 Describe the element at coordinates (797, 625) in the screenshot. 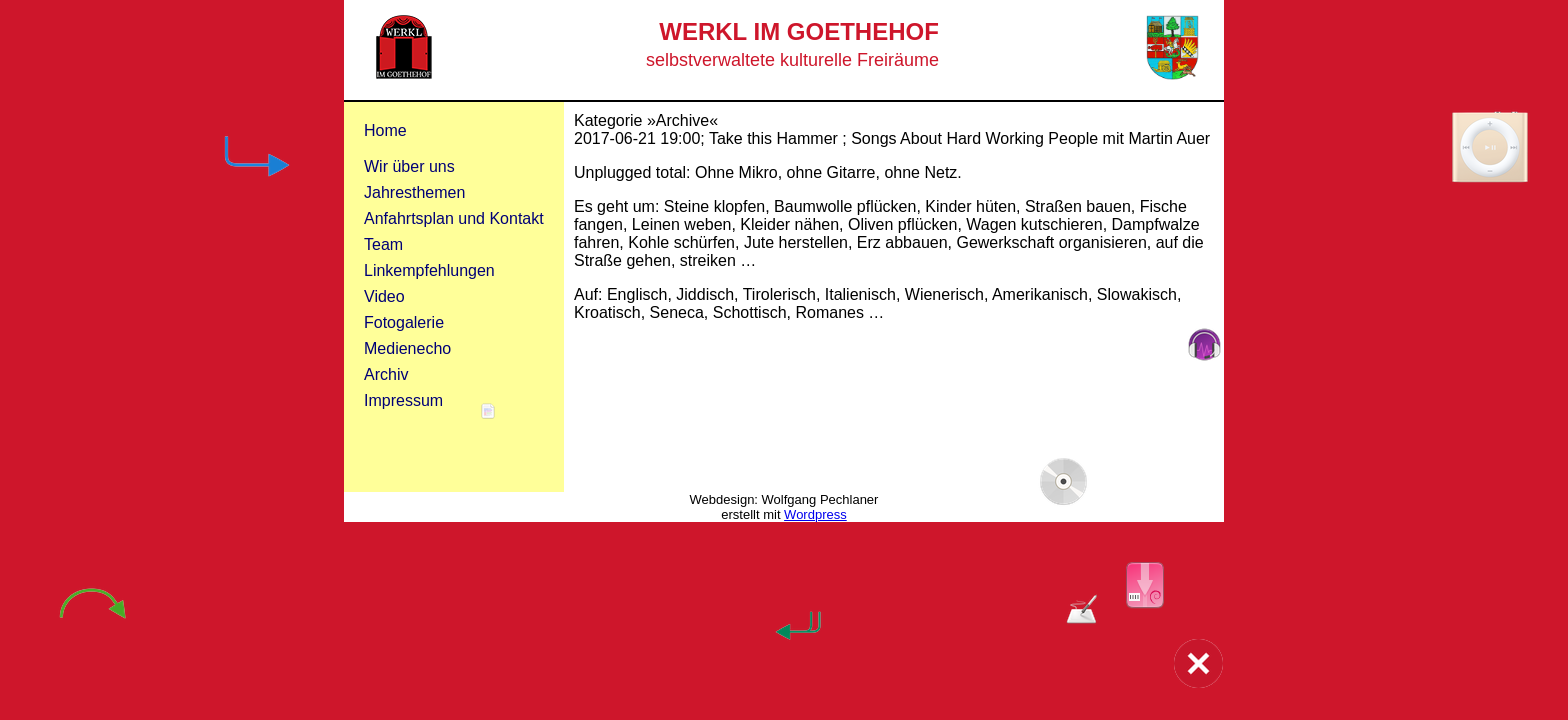

I see `reply to all recipients of an email` at that location.